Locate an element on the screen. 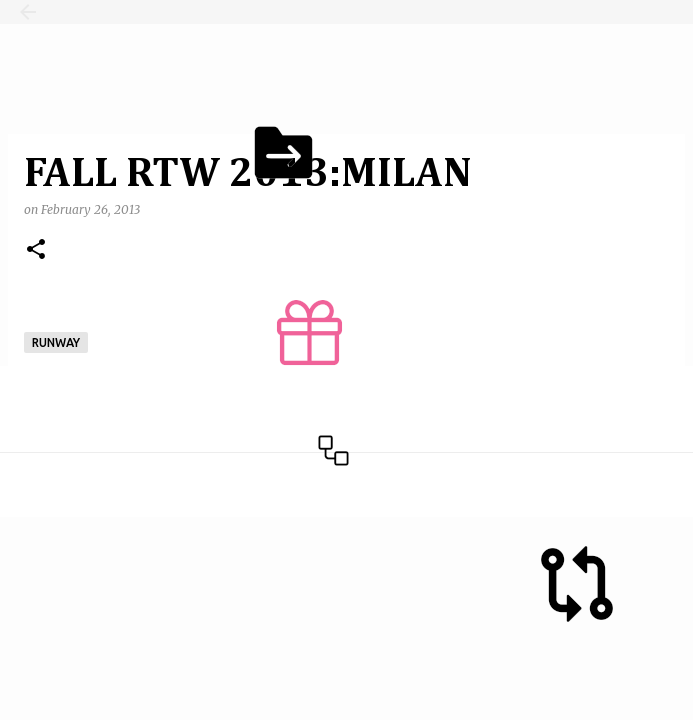 Image resolution: width=693 pixels, height=720 pixels. access gifts or rewards is located at coordinates (309, 335).